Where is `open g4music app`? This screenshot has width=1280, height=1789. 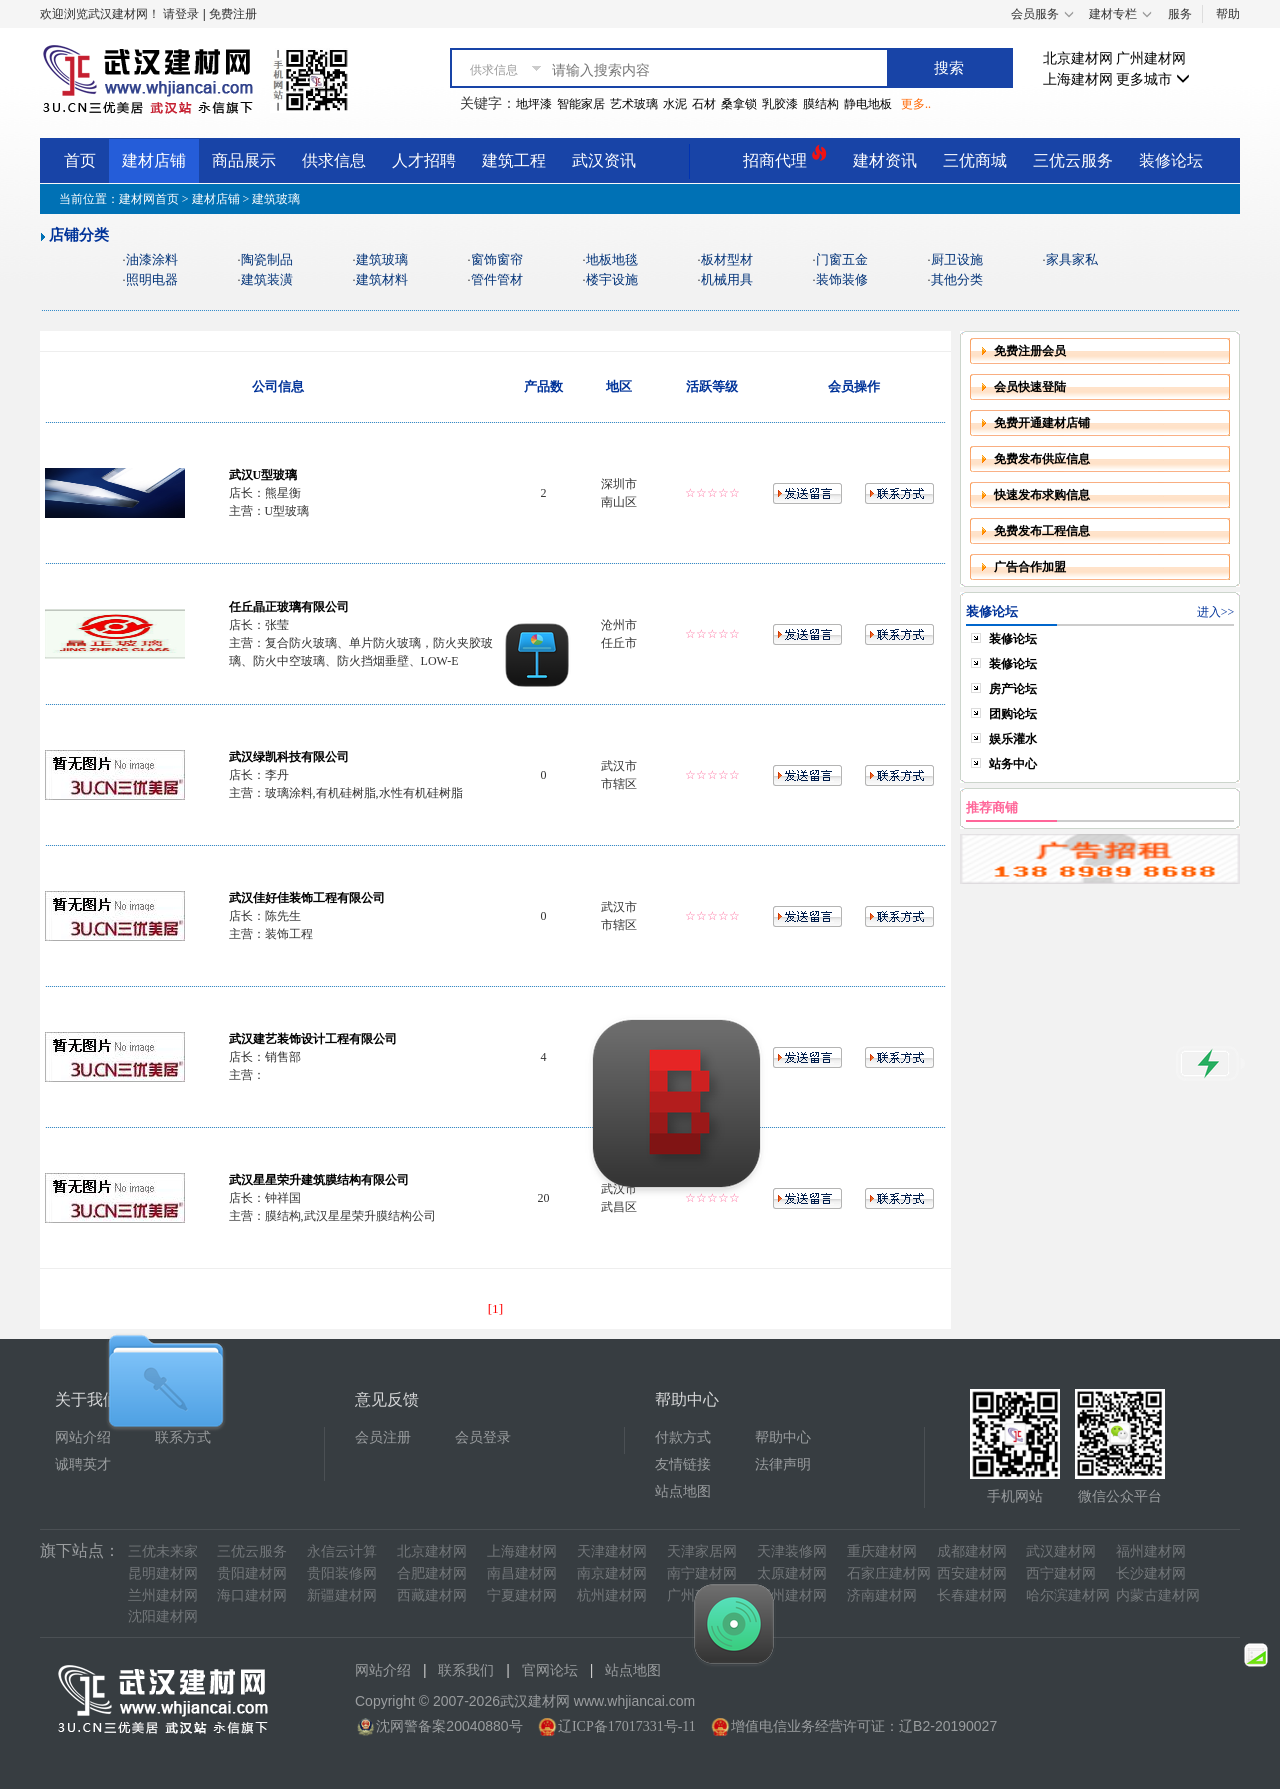
open g4music app is located at coordinates (734, 1624).